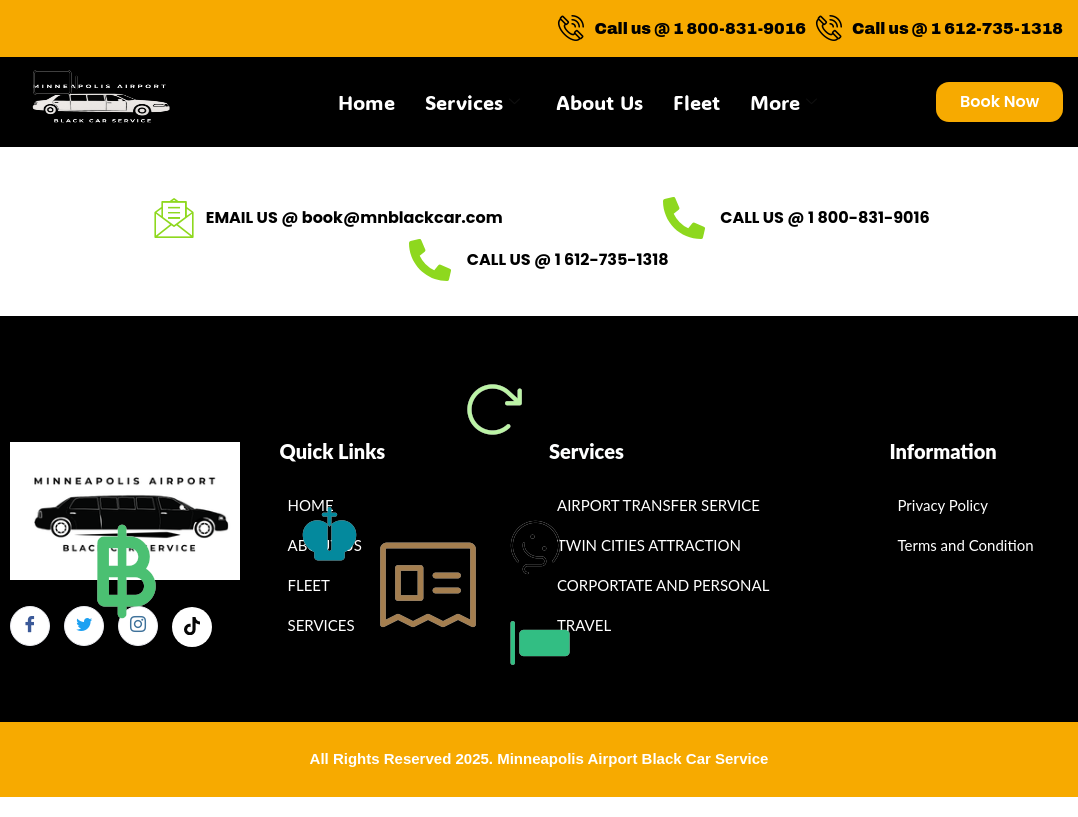 The image size is (1078, 817). I want to click on refresh or reload content, so click(492, 409).